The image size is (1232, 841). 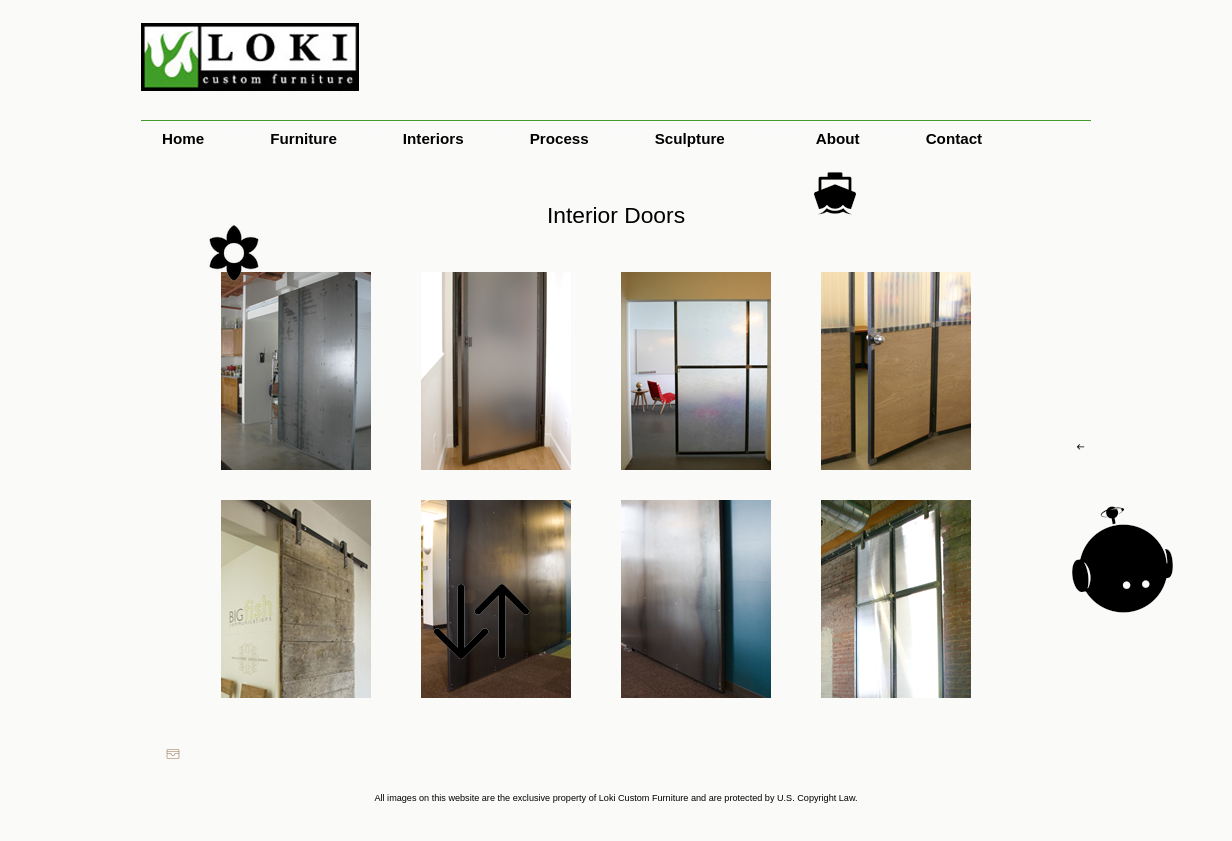 I want to click on apply a vintage or retro photo filter, so click(x=234, y=253).